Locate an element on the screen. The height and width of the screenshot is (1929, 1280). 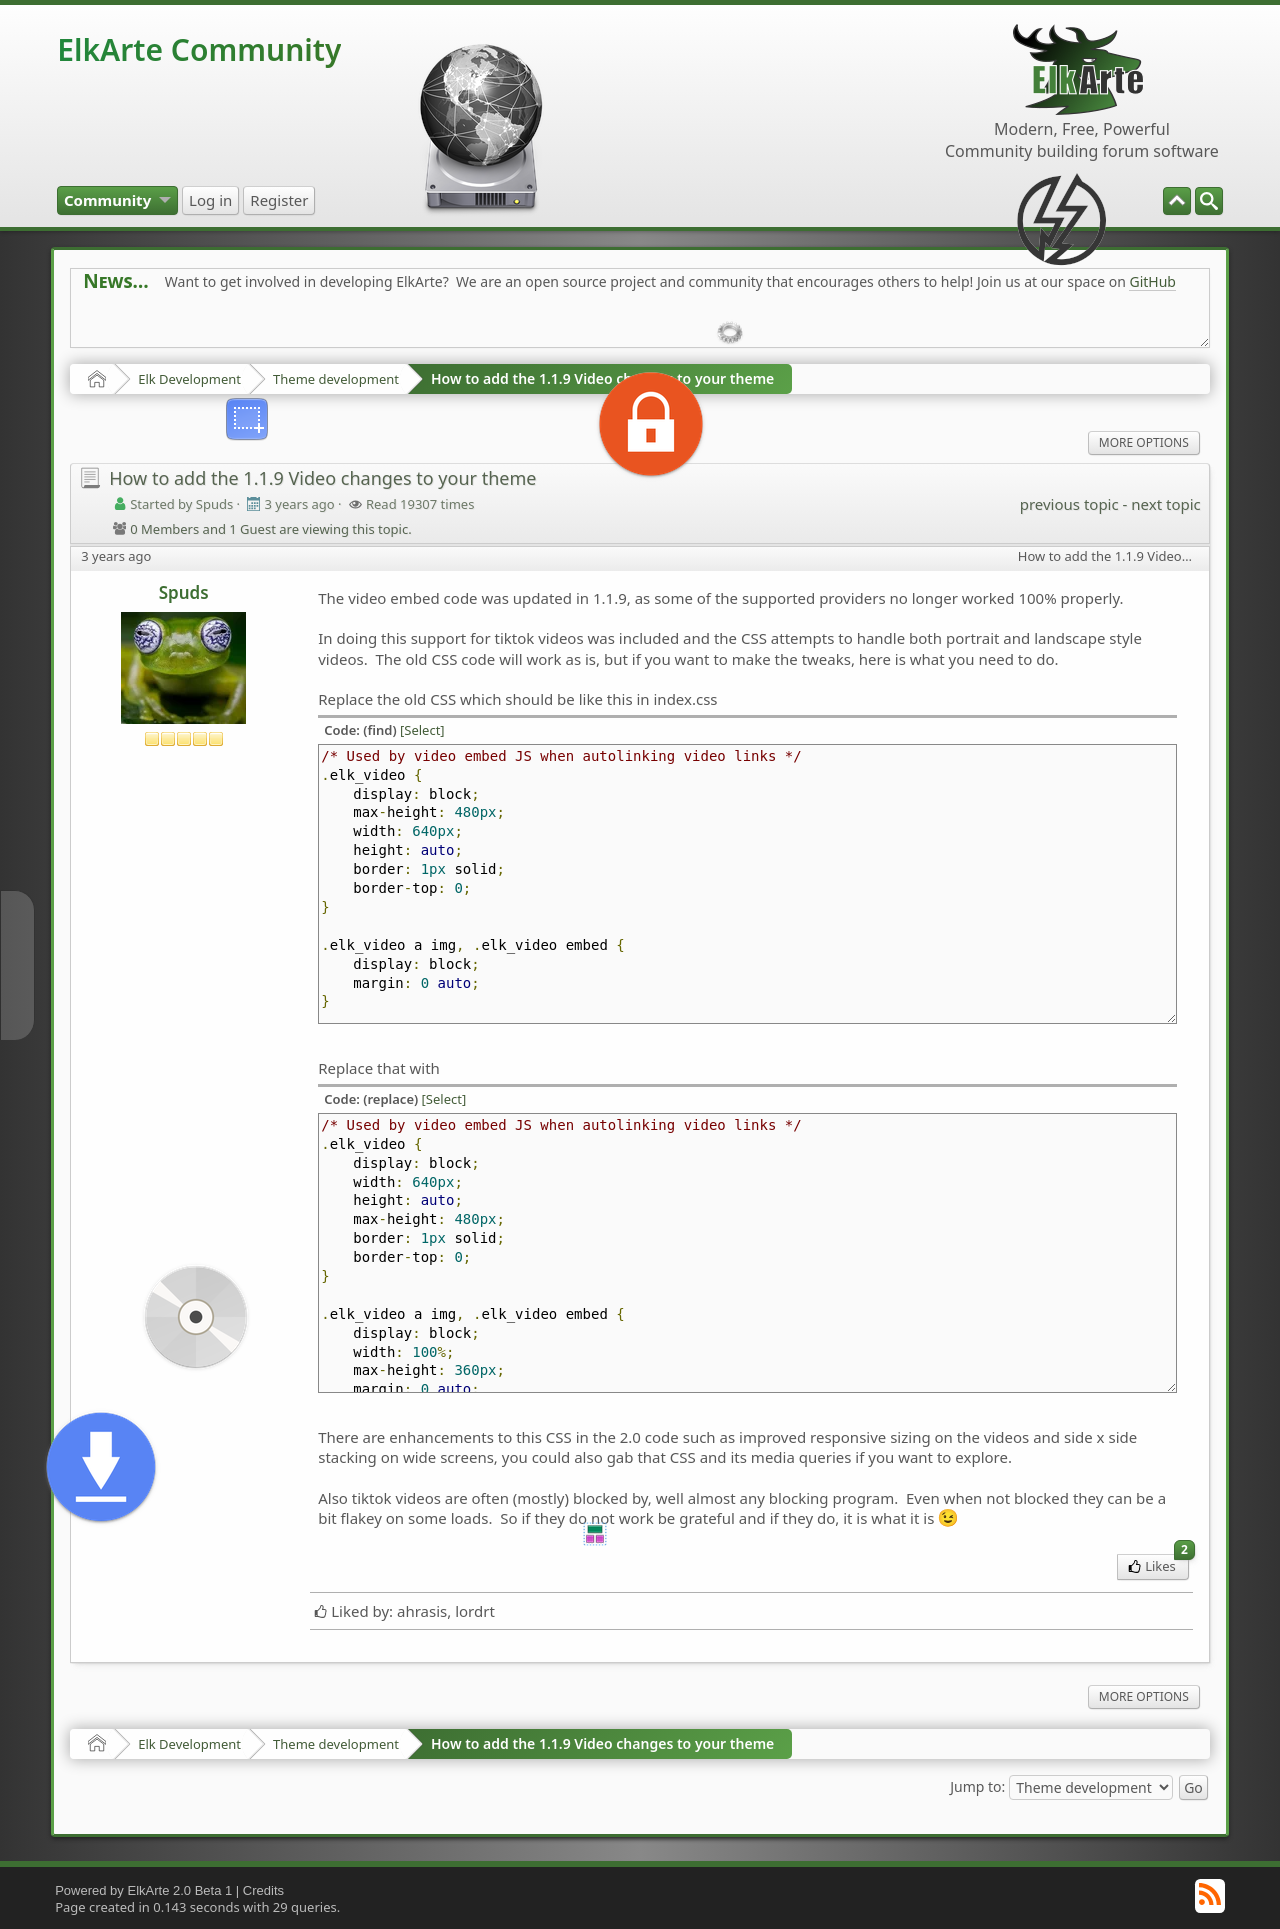
access system settings and preferences is located at coordinates (730, 332).